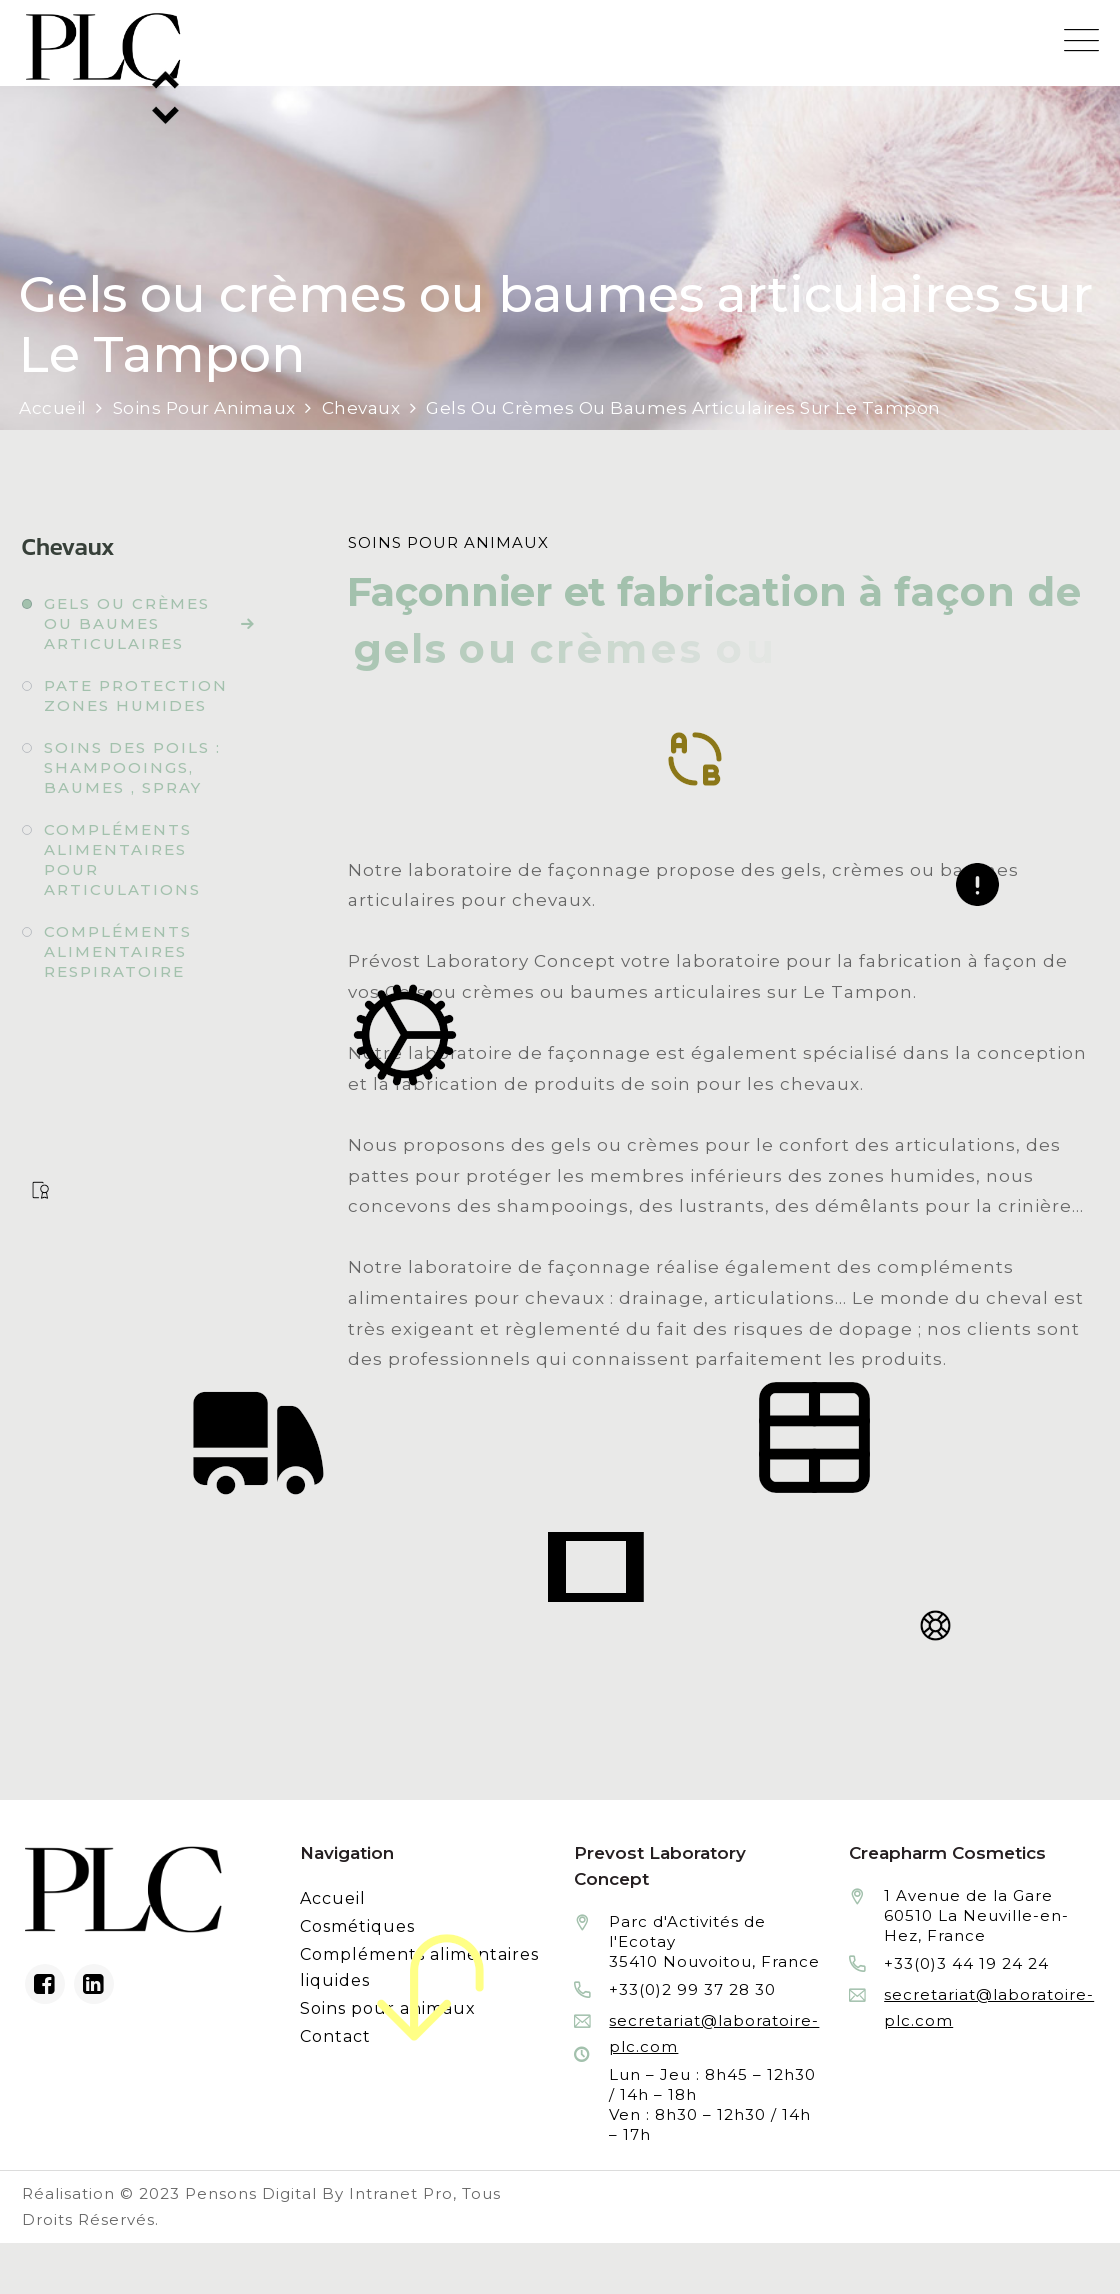 This screenshot has height=2294, width=1120. What do you see at coordinates (430, 1987) in the screenshot?
I see `redo an action` at bounding box center [430, 1987].